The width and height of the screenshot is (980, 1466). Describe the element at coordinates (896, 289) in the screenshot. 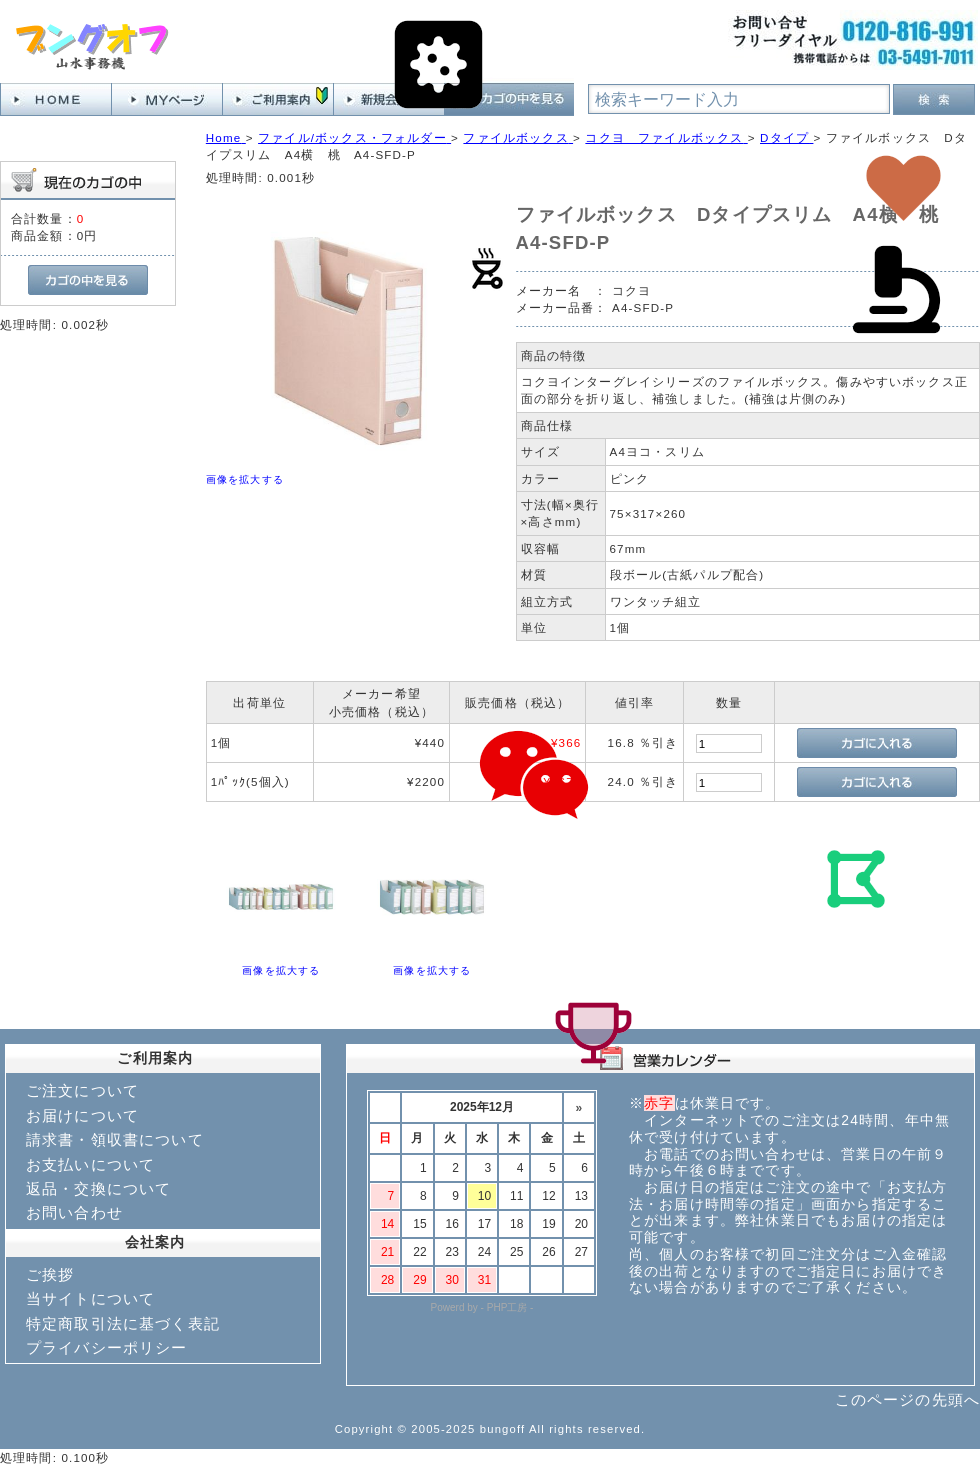

I see `access scientific or laboratory tools` at that location.